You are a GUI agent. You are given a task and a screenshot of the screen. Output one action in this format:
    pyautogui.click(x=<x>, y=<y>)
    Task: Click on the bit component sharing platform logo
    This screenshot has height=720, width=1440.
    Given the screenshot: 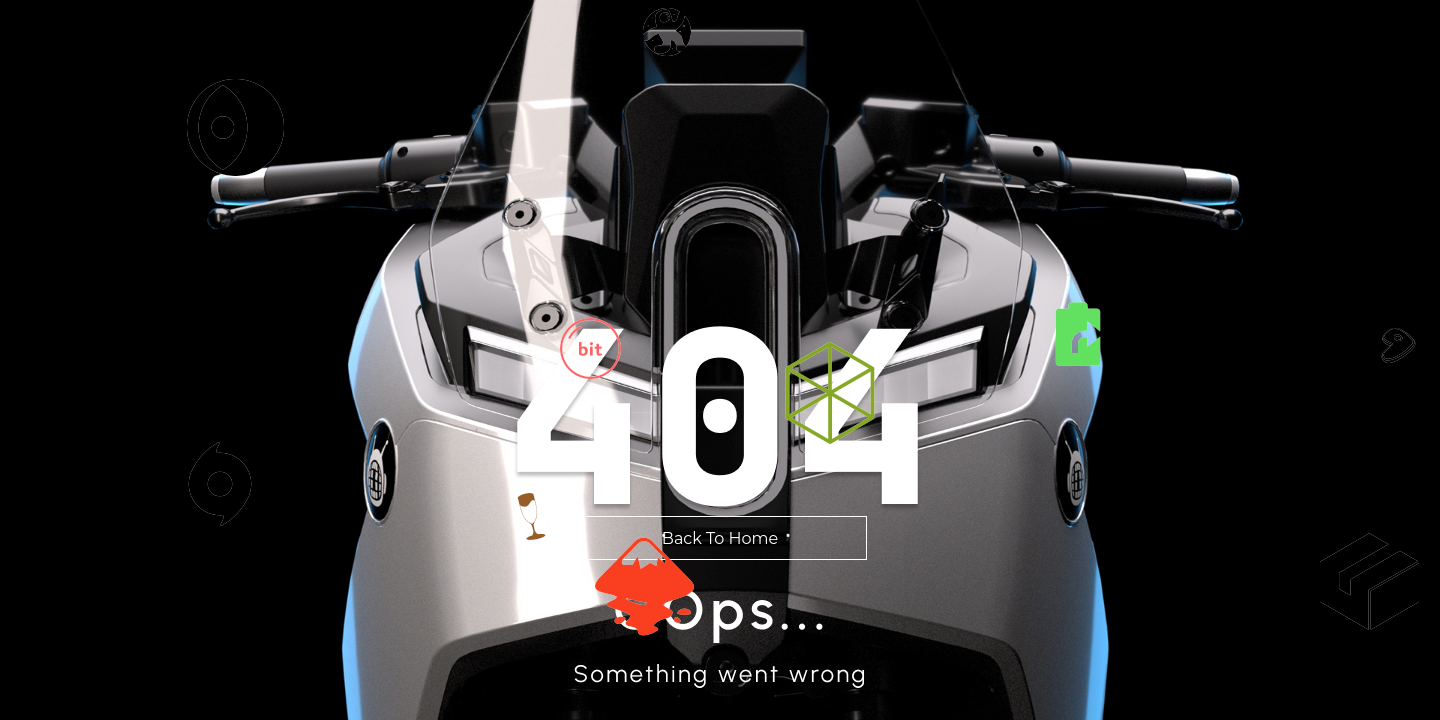 What is the action you would take?
    pyautogui.click(x=590, y=348)
    